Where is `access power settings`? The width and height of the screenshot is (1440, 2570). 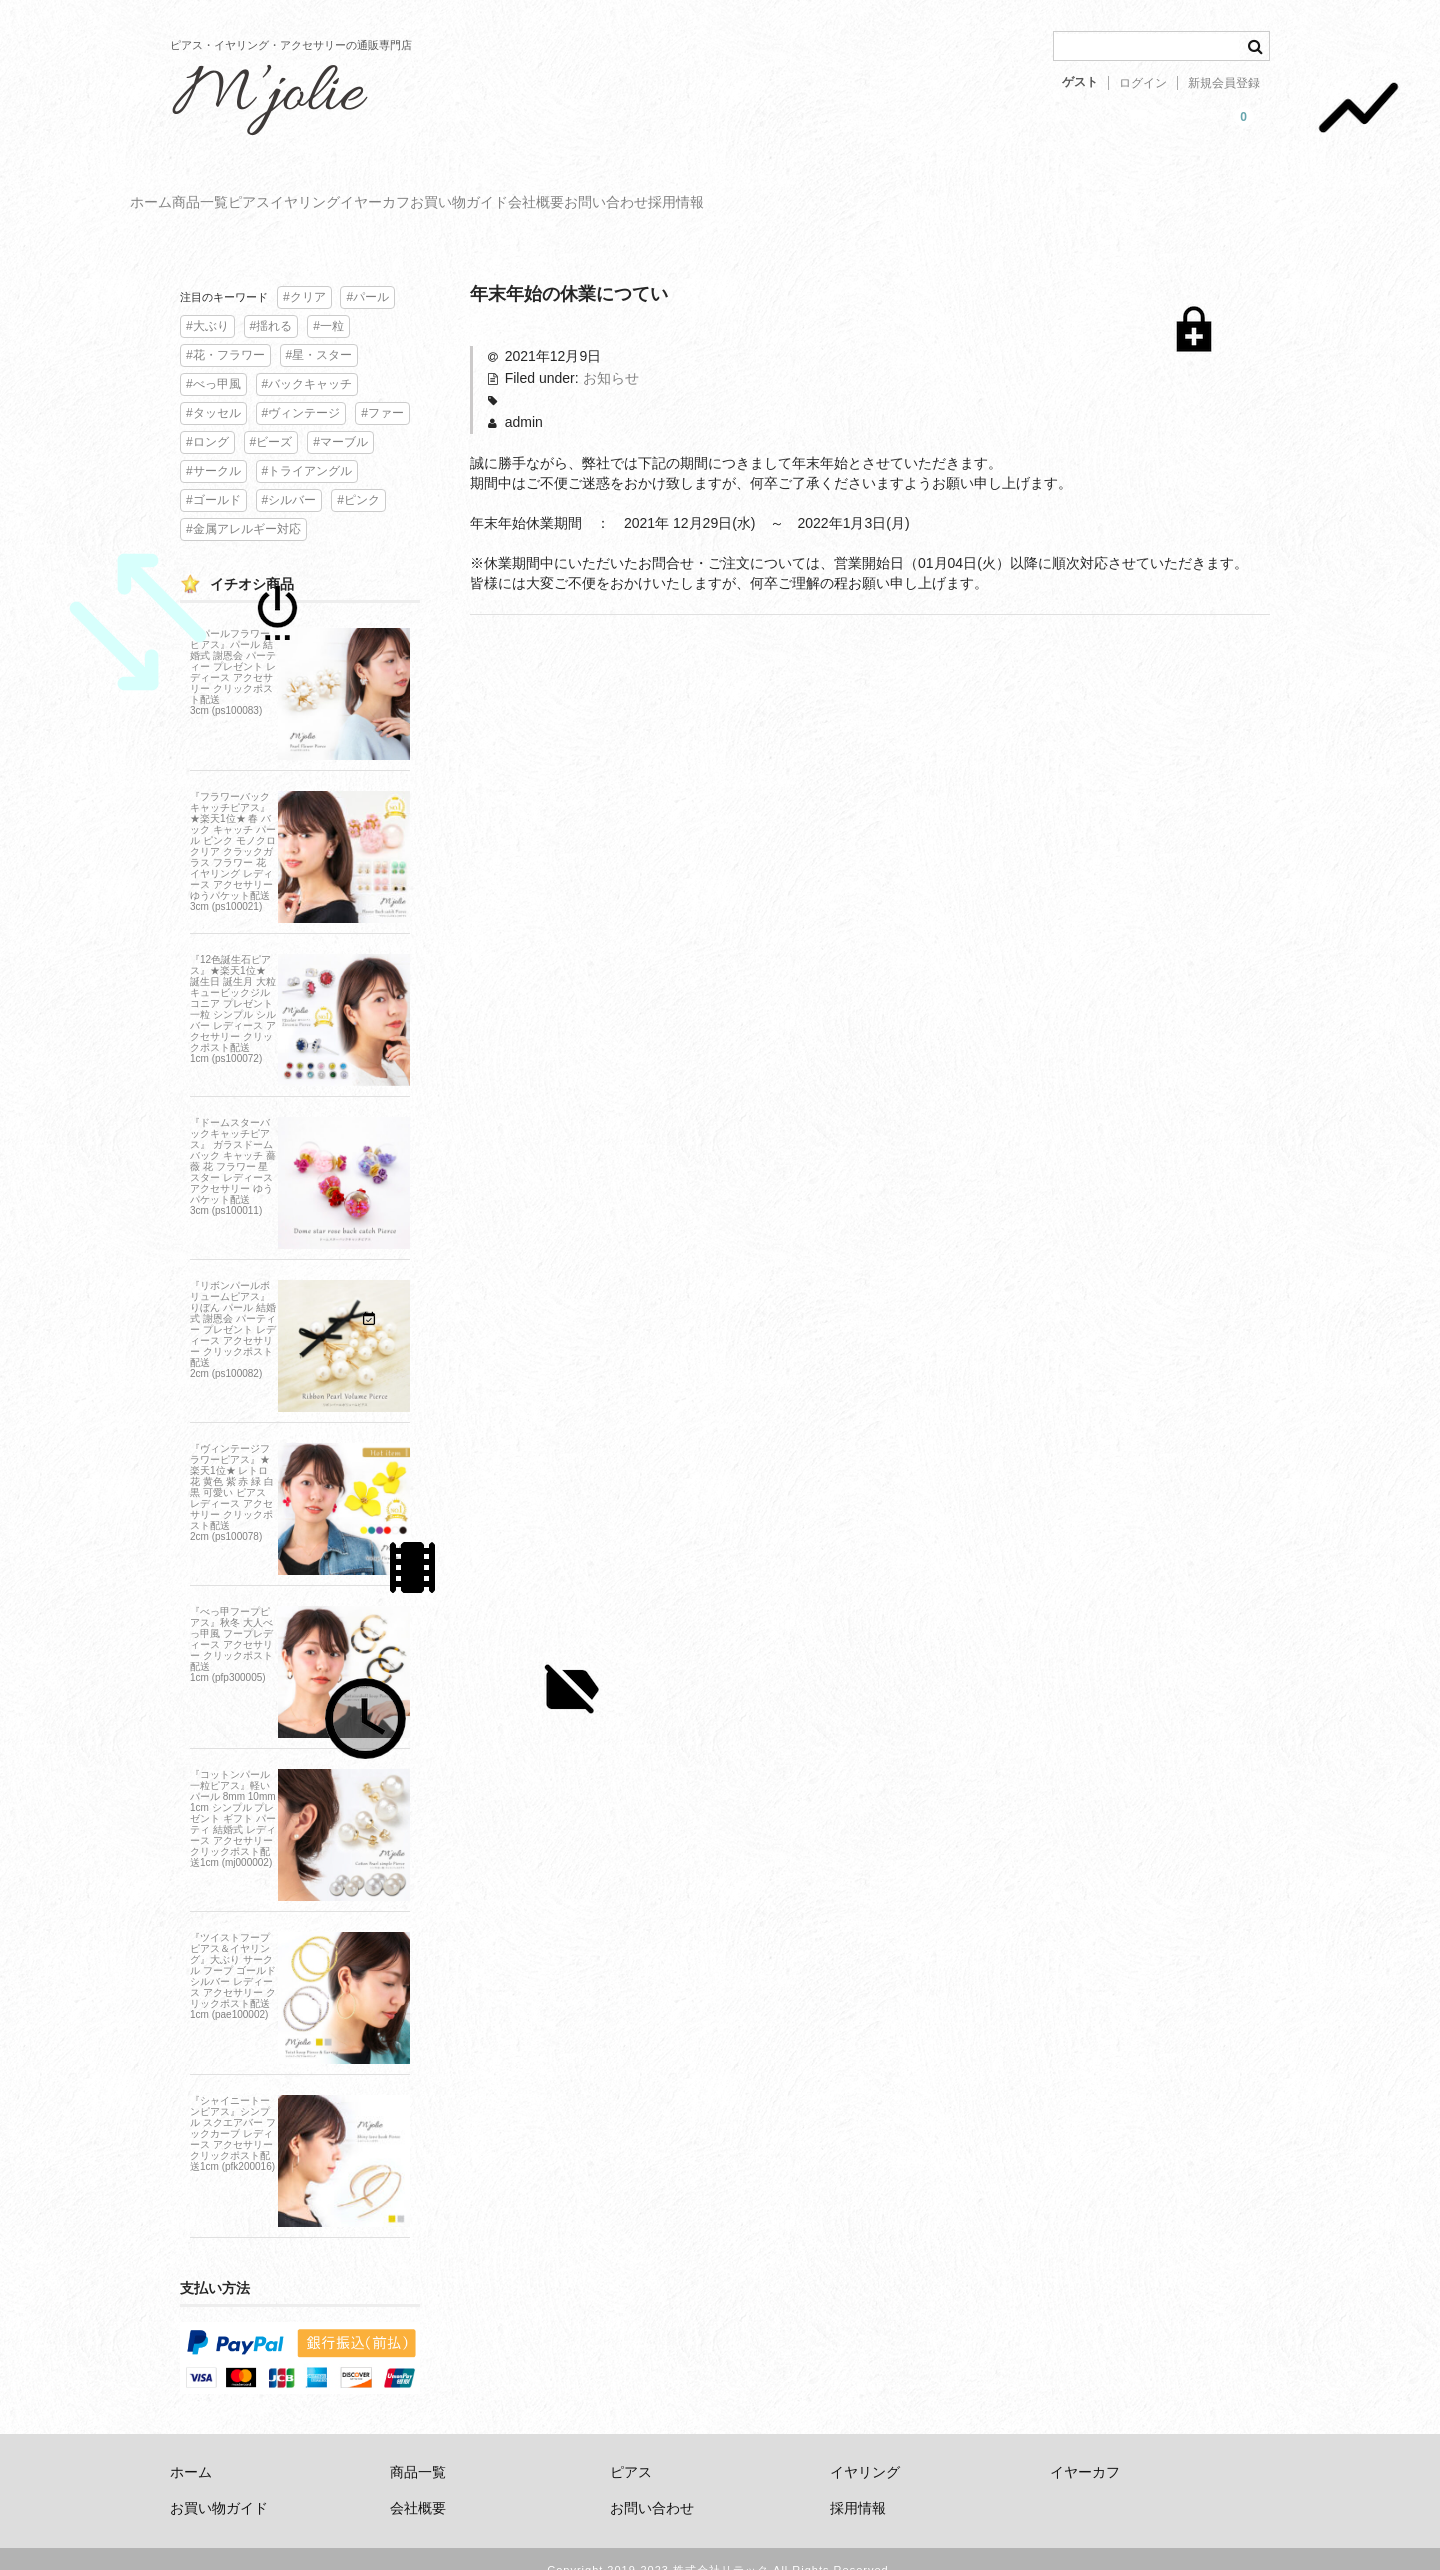 access power settings is located at coordinates (277, 610).